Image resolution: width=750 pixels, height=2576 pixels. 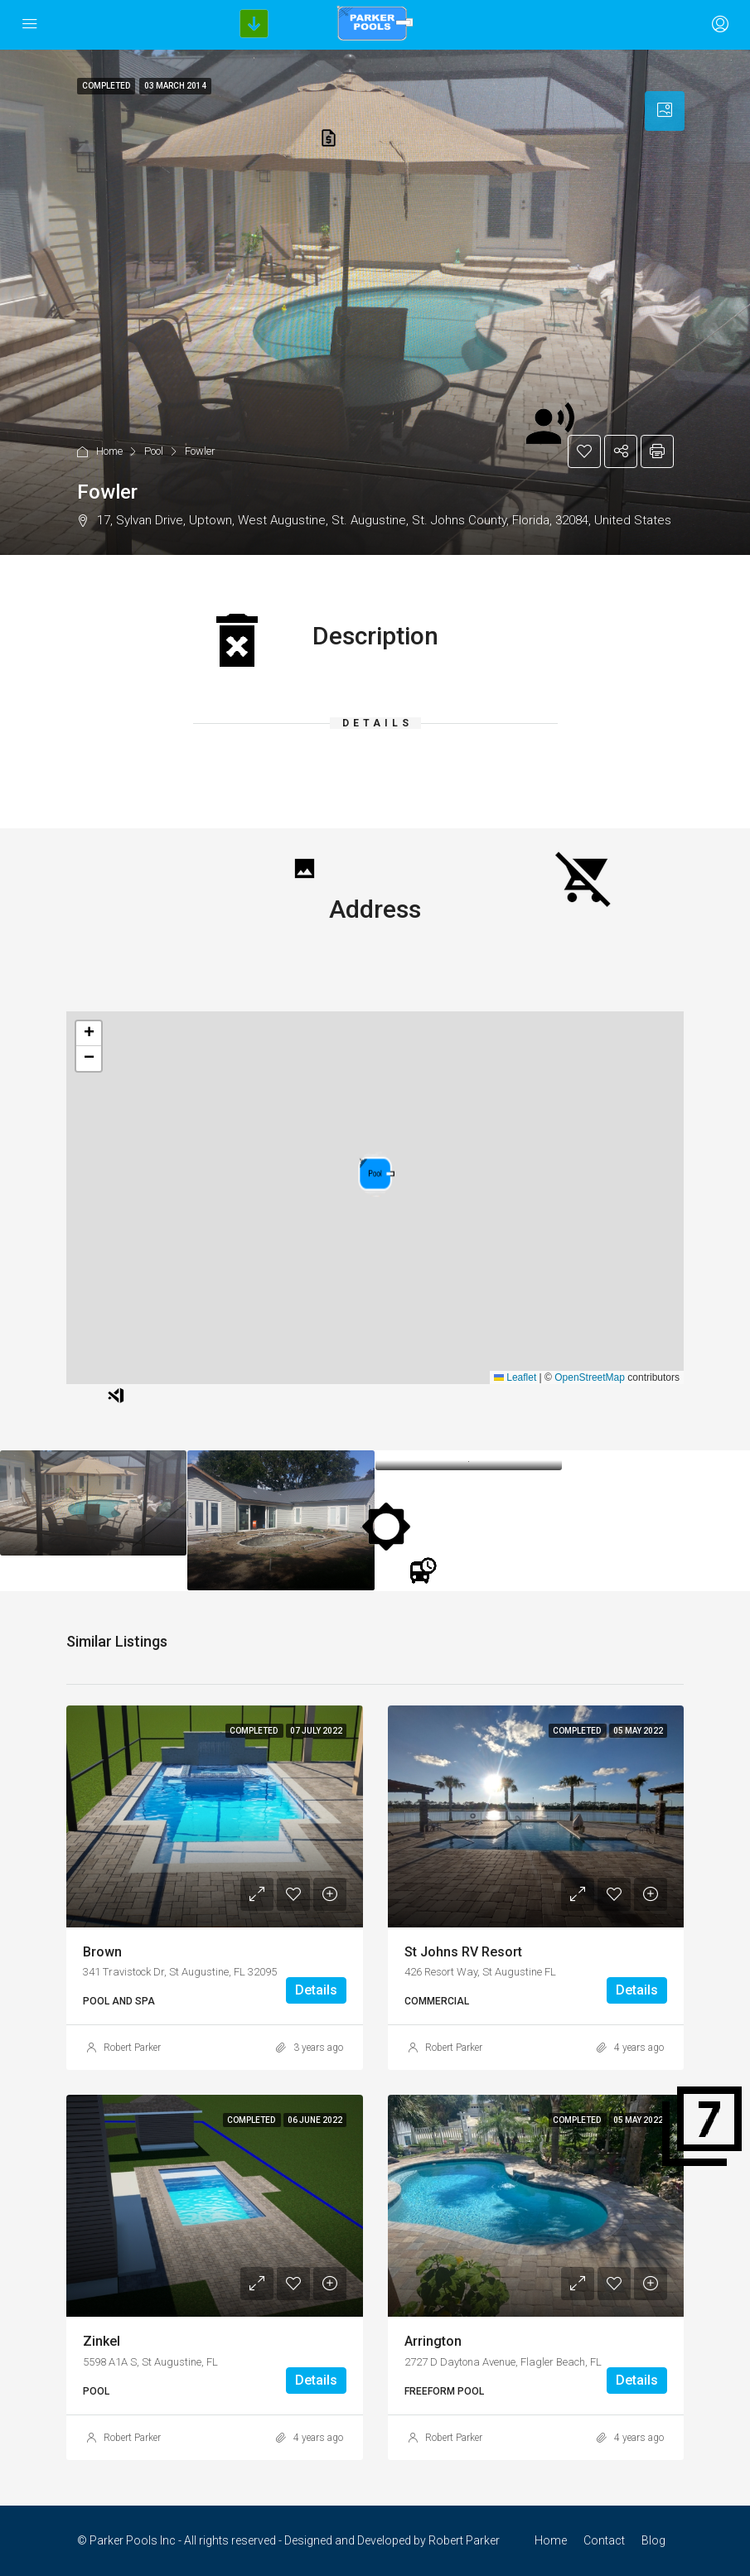 I want to click on permanently delete item, so click(x=237, y=640).